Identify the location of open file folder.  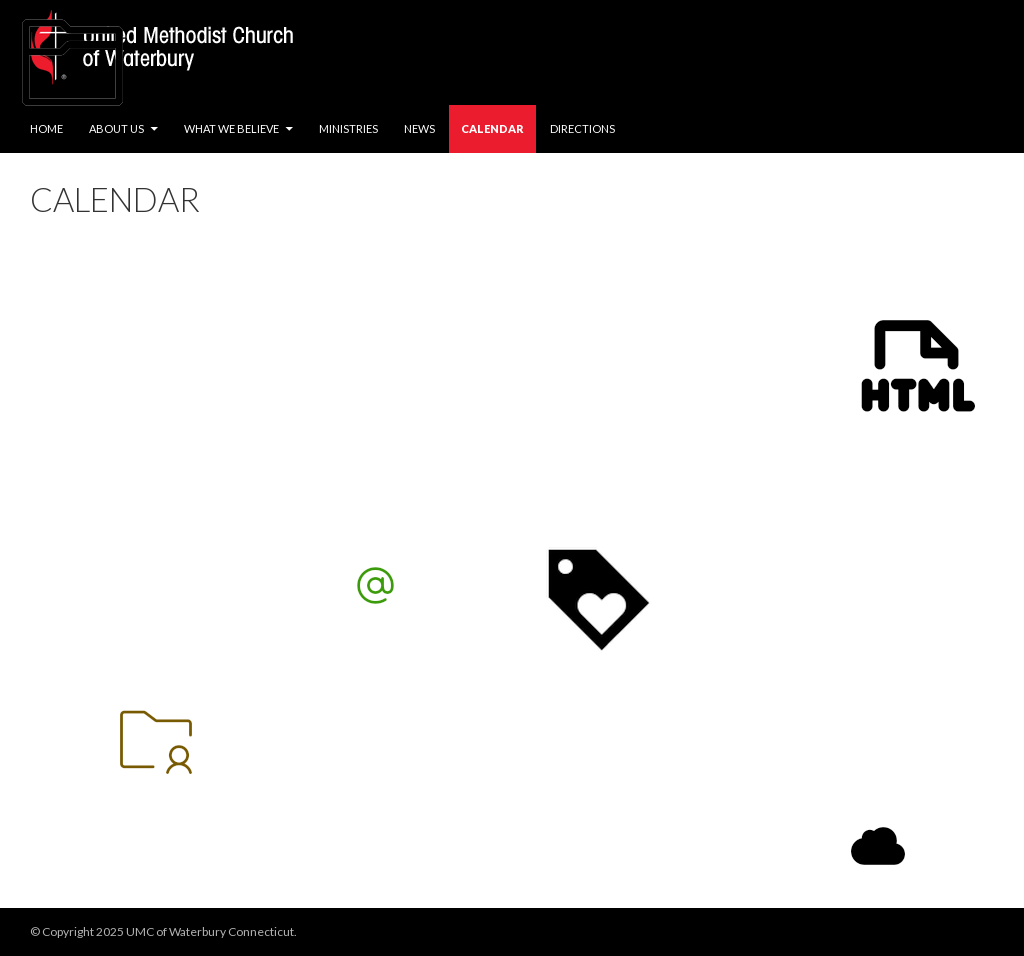
(72, 62).